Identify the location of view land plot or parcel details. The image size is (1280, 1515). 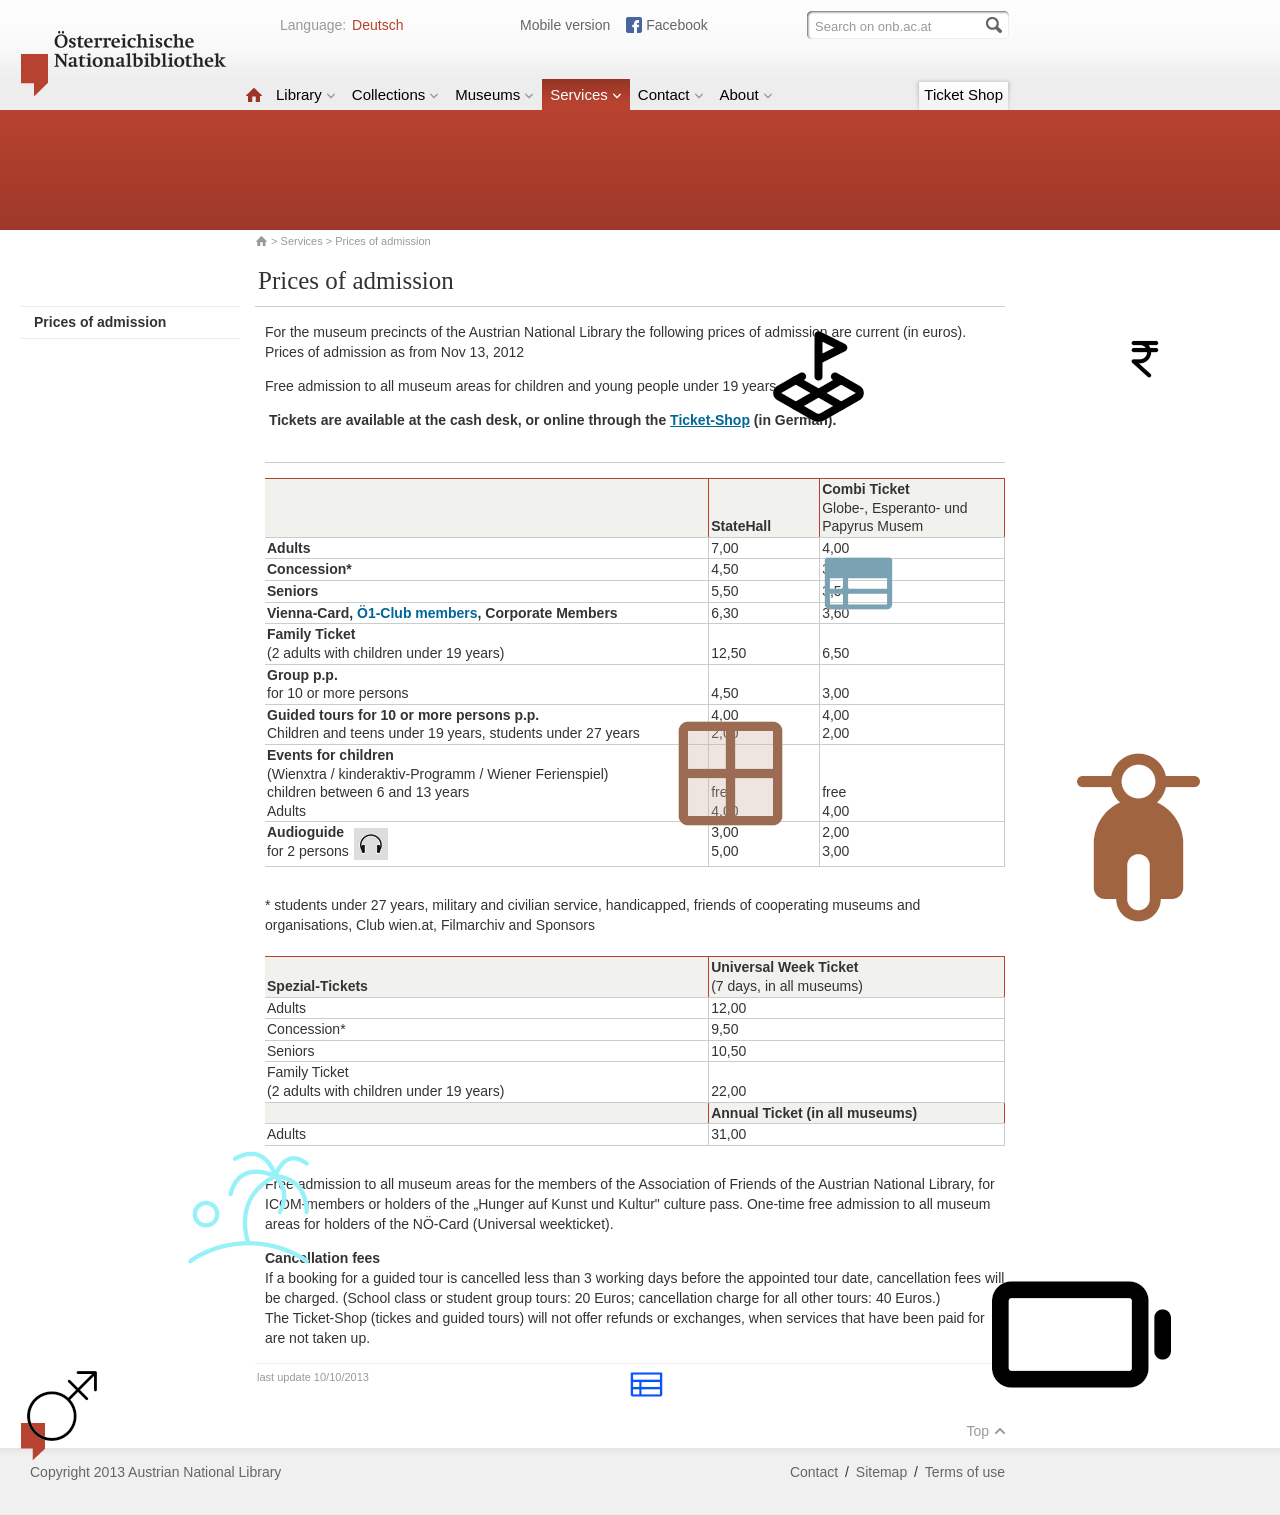
(818, 376).